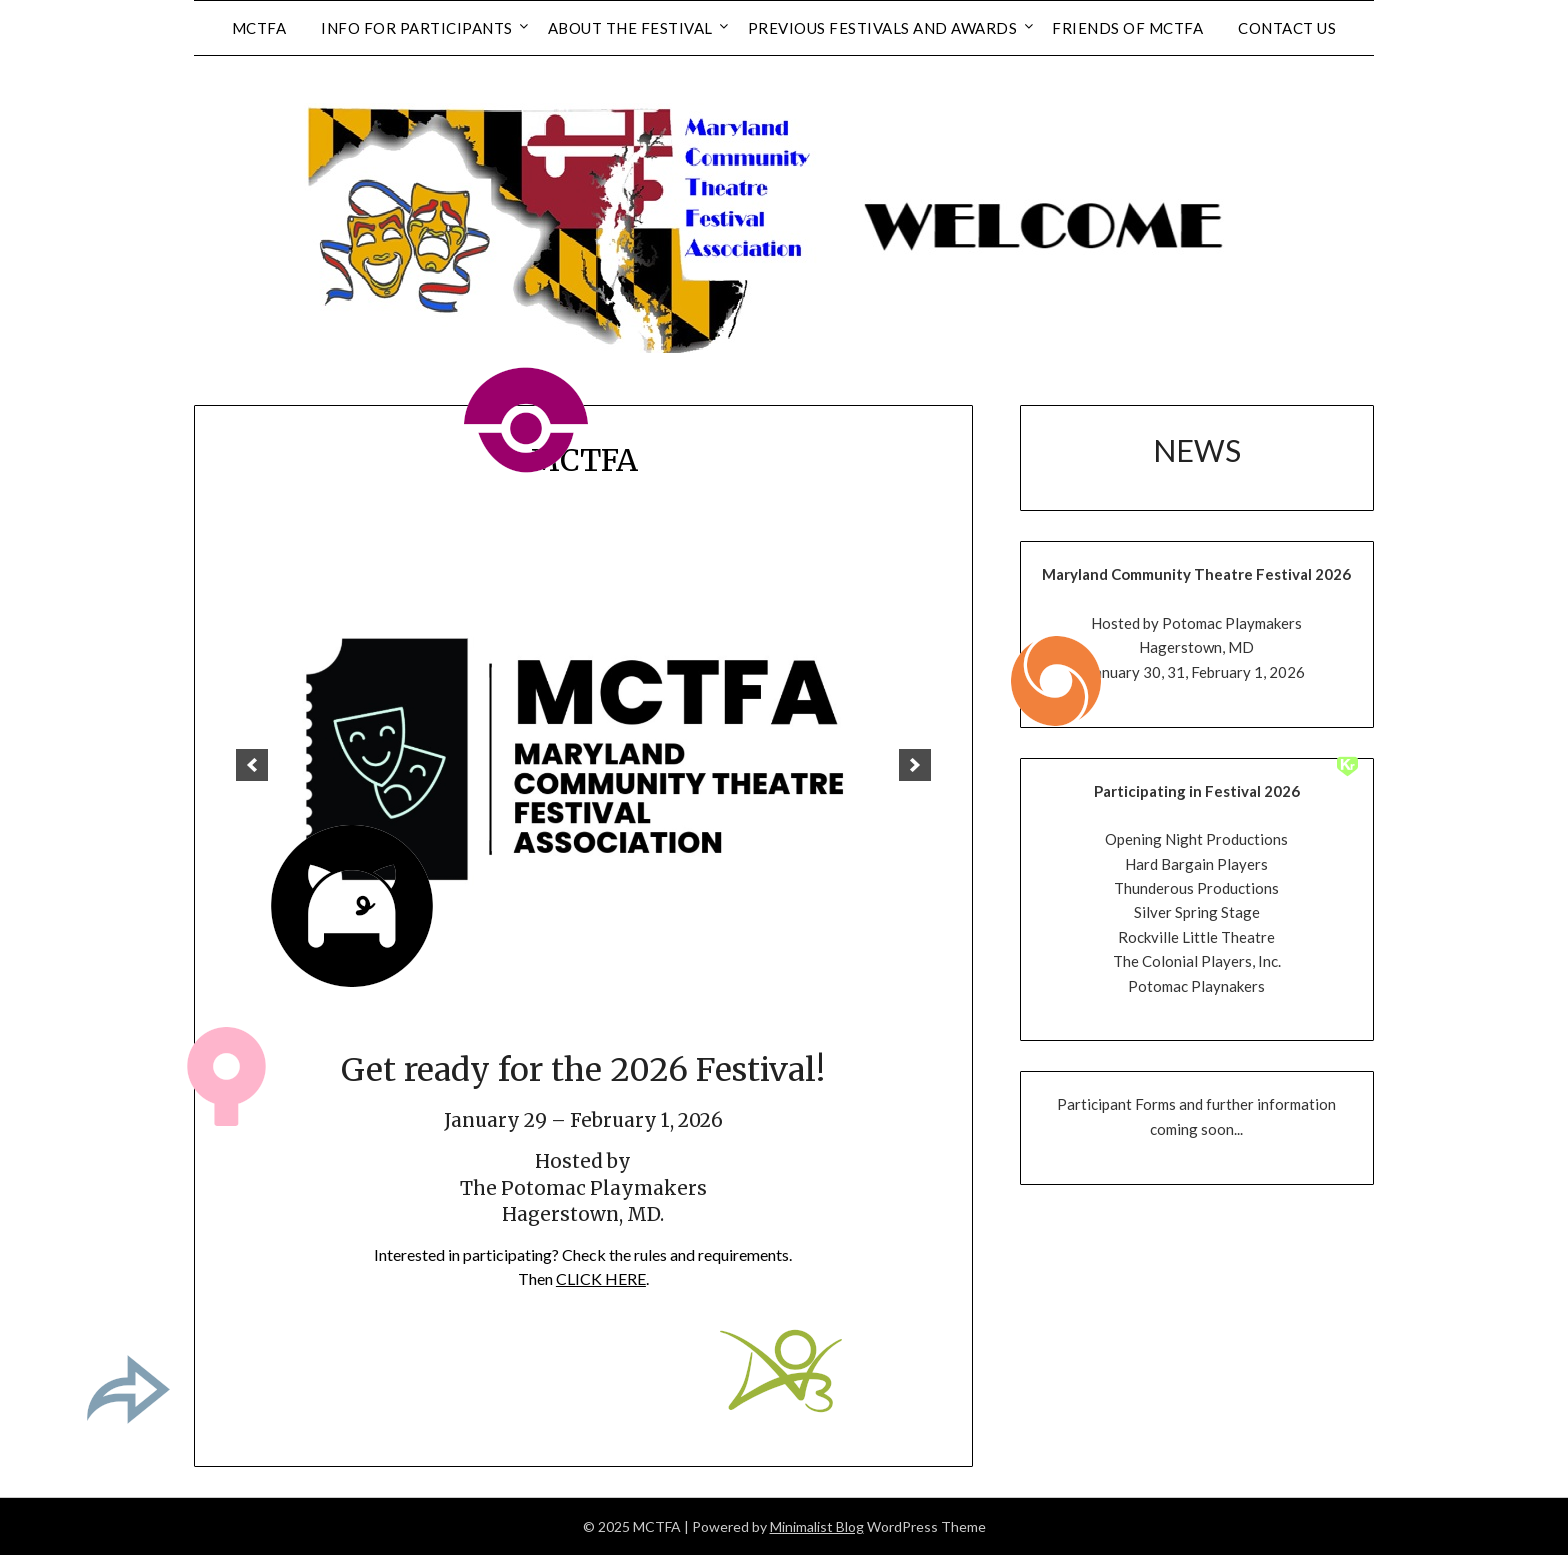 The image size is (1568, 1555). Describe the element at coordinates (781, 1371) in the screenshot. I see `open Archive of Our Own (AO3) website` at that location.